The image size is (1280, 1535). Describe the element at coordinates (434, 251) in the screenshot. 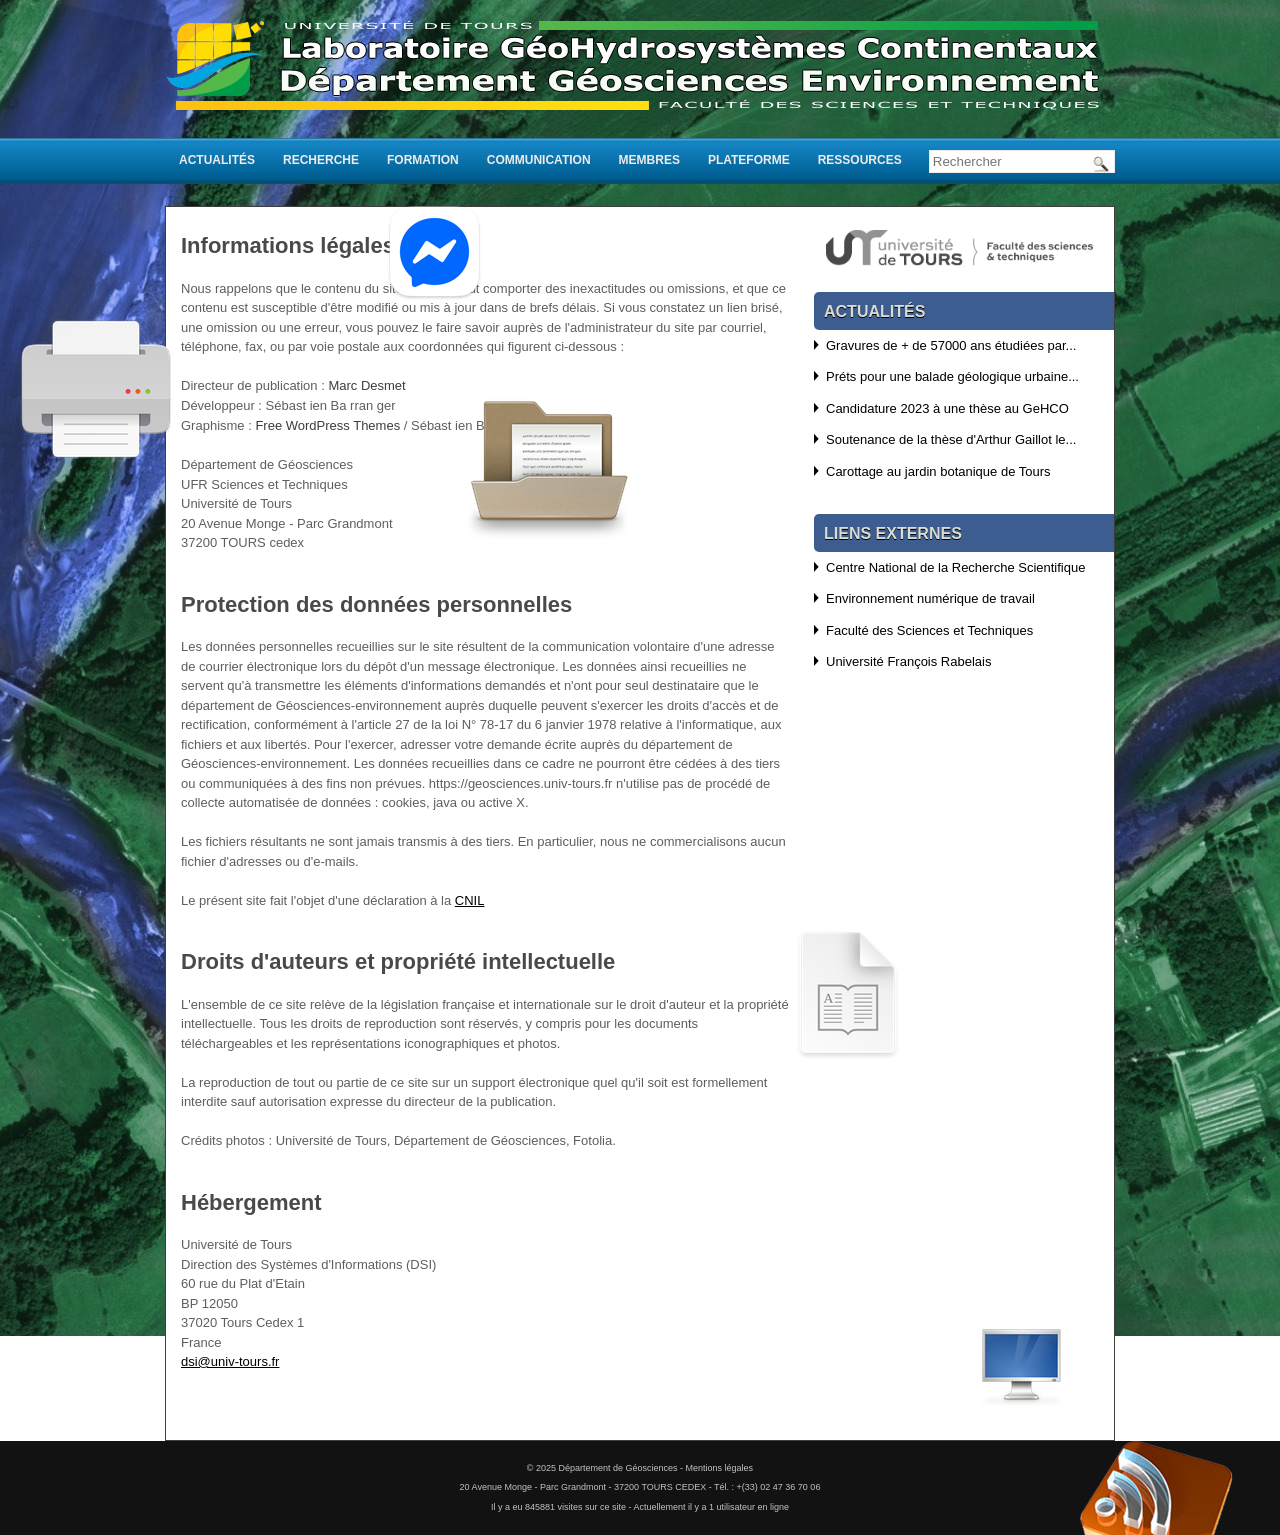

I see `open facebook messenger app` at that location.